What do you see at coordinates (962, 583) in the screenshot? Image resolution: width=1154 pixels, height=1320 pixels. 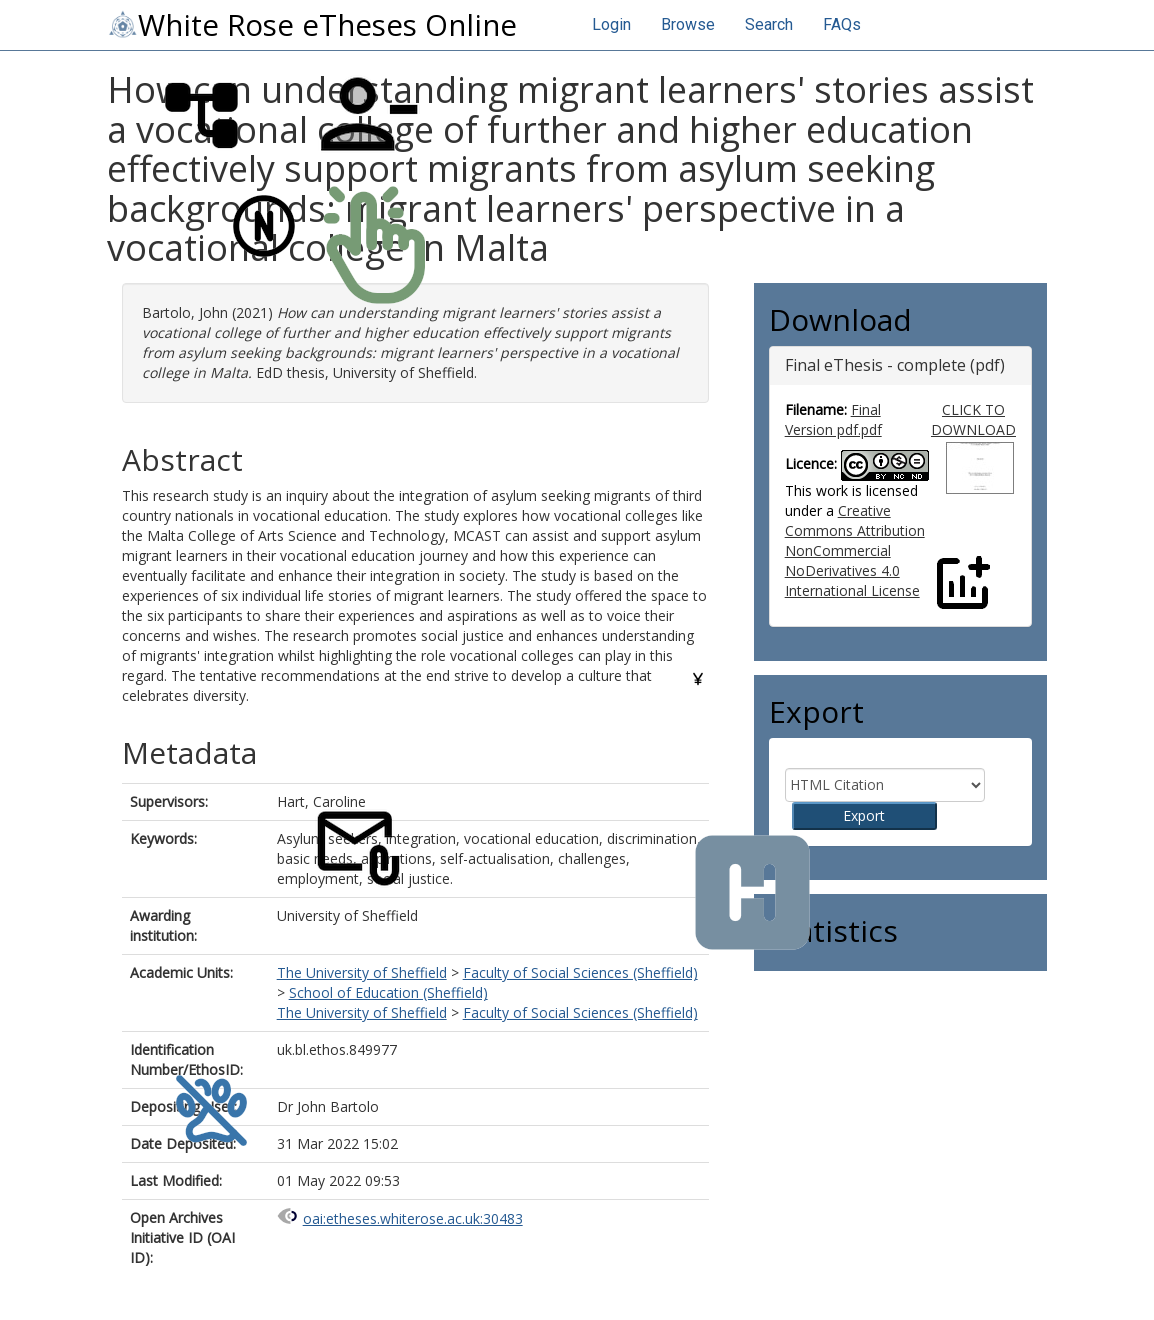 I see `add a new chart or graph` at bounding box center [962, 583].